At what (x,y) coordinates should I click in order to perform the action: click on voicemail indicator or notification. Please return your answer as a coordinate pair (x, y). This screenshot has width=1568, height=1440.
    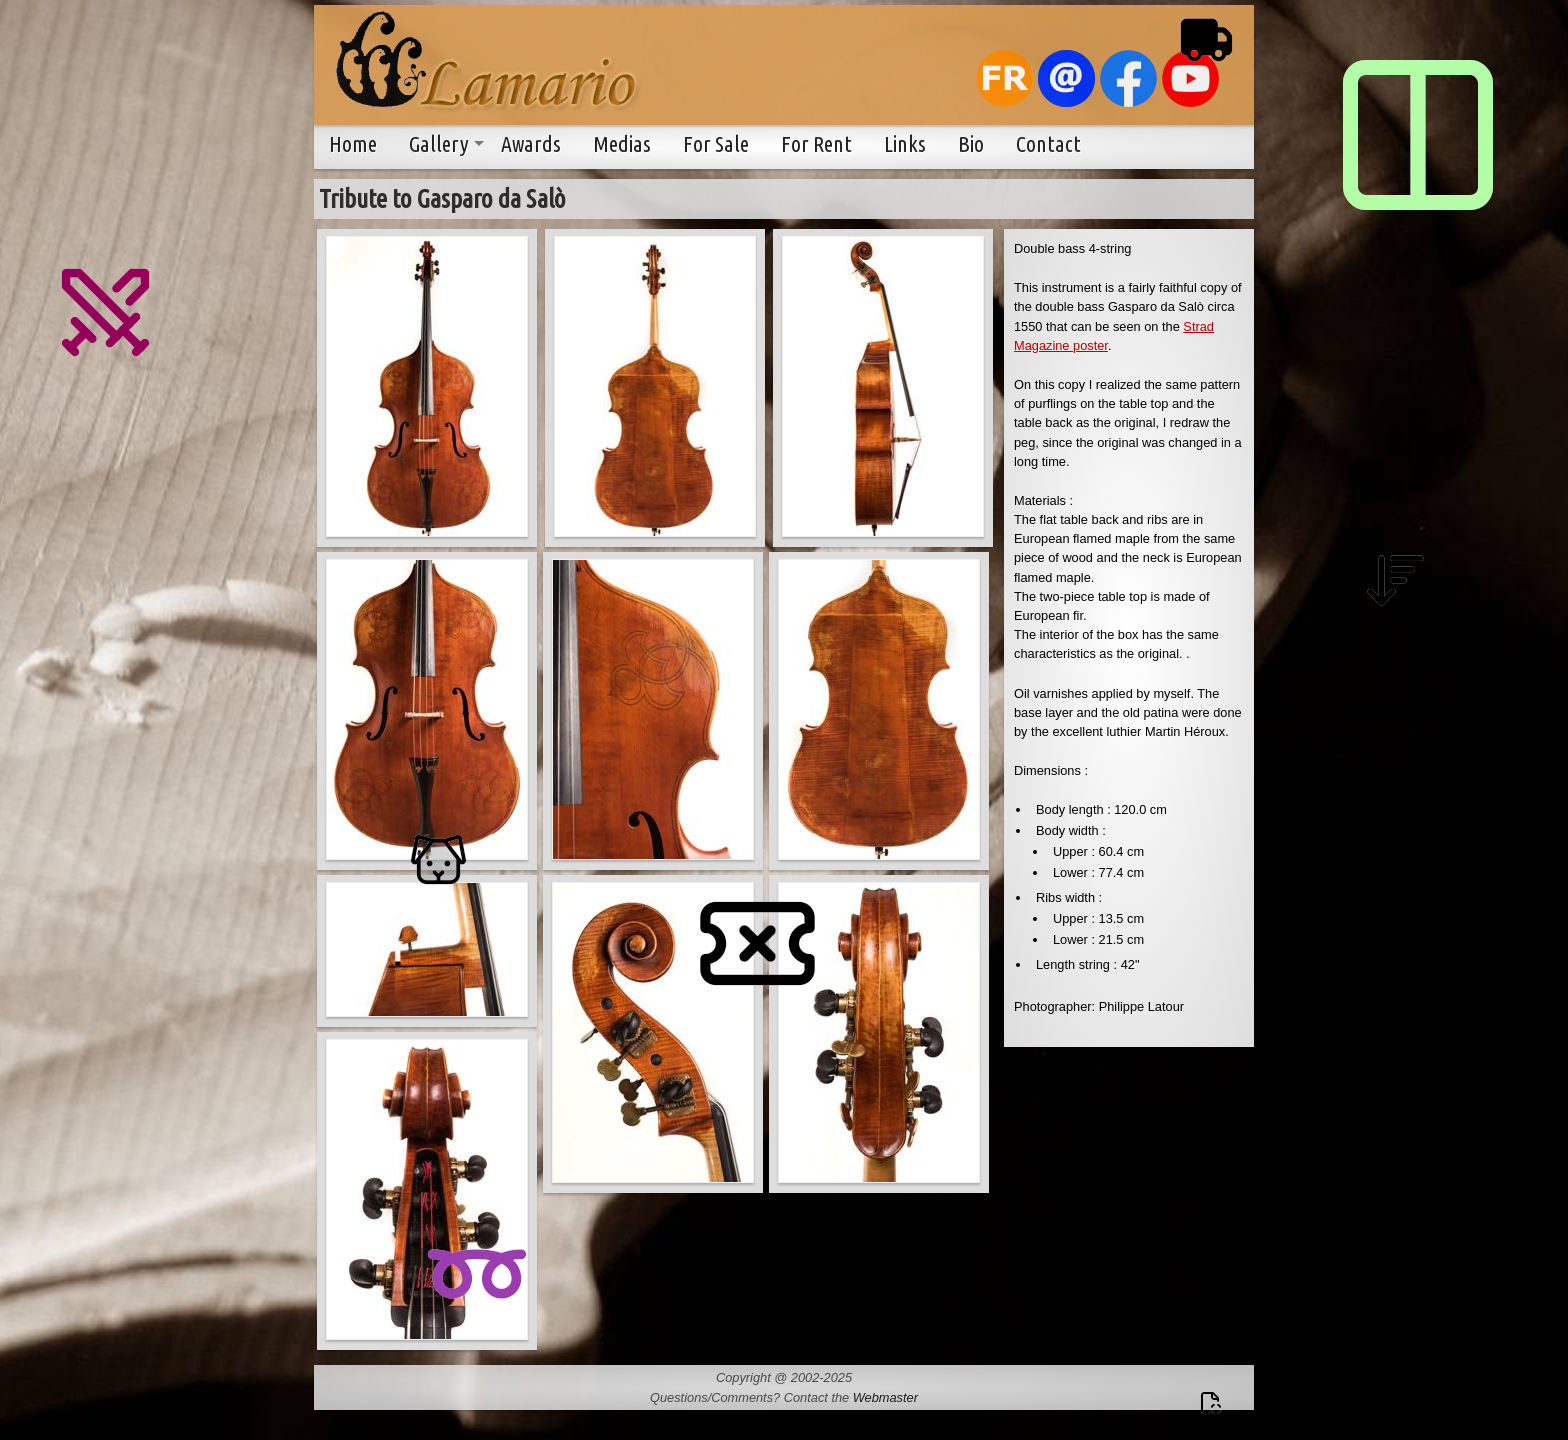
    Looking at the image, I should click on (477, 1274).